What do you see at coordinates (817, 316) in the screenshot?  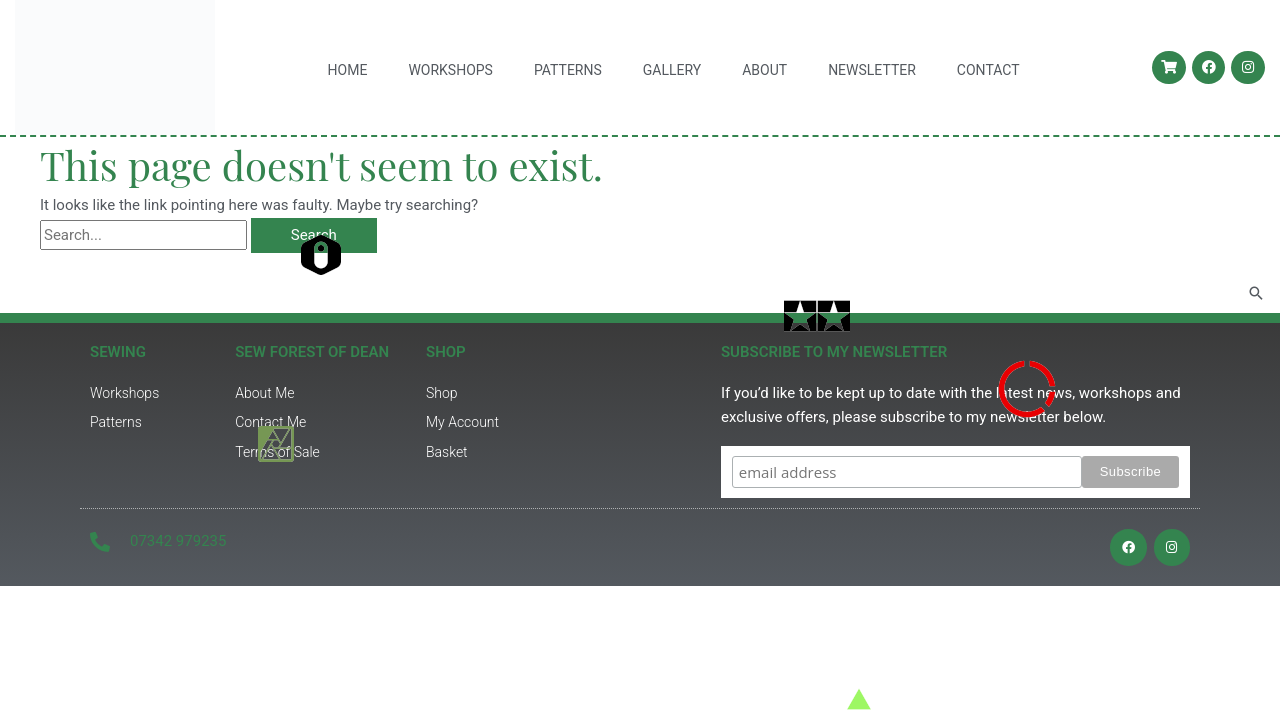 I see `tamiya brand logo` at bounding box center [817, 316].